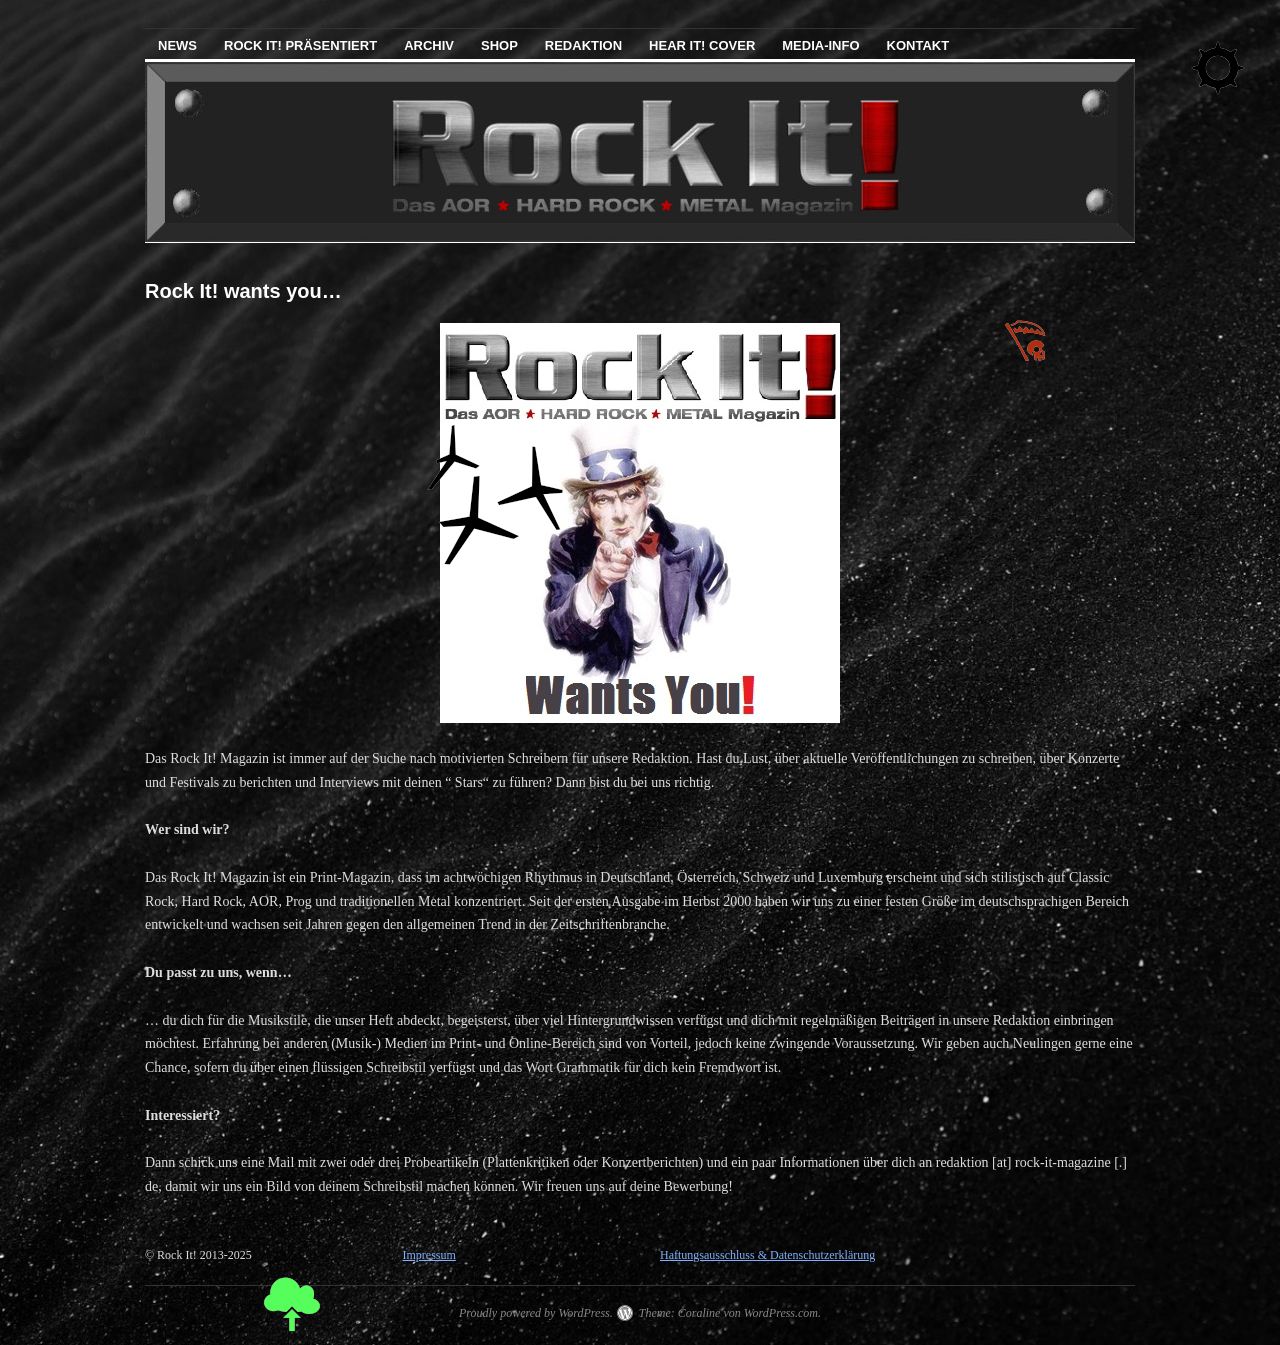 Image resolution: width=1280 pixels, height=1345 pixels. Describe the element at coordinates (1025, 340) in the screenshot. I see `death or game over state indicator` at that location.